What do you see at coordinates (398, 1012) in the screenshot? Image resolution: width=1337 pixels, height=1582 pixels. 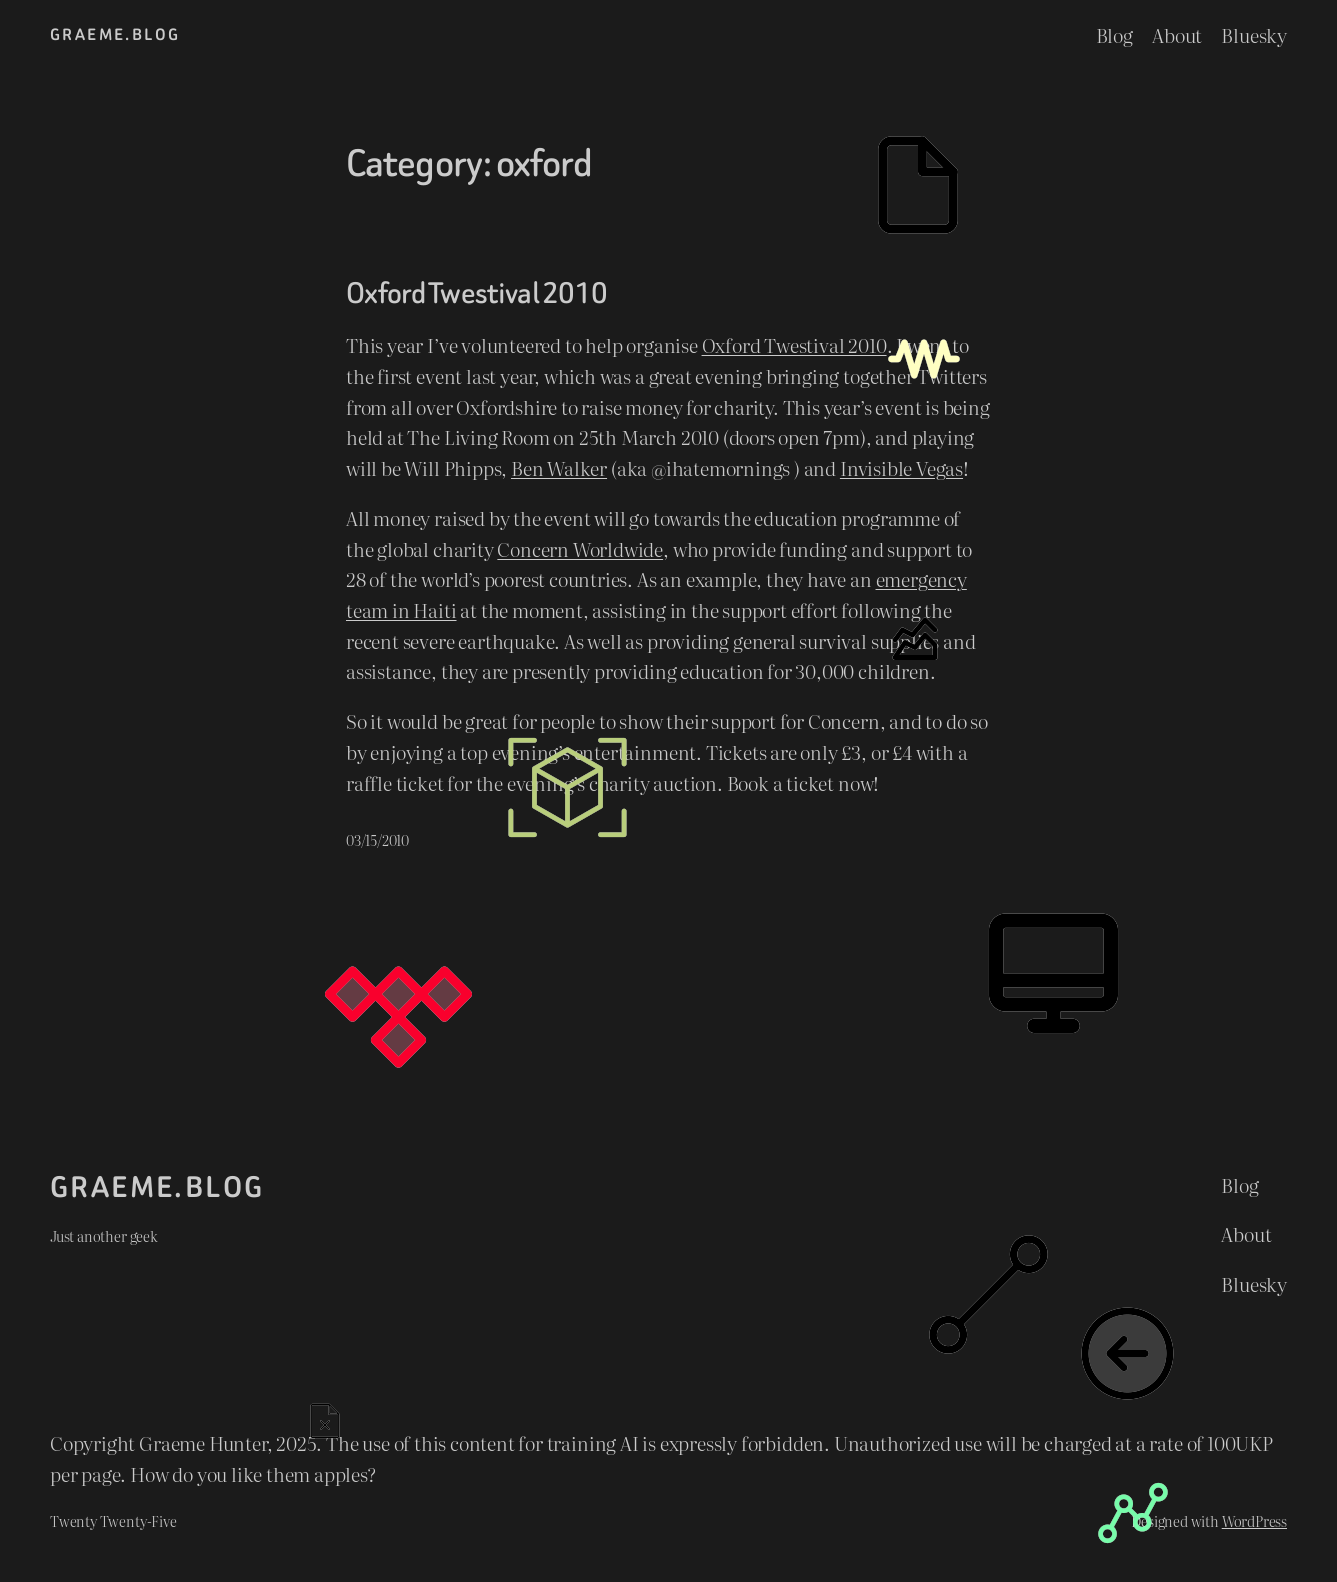 I see `open tidal music streaming app` at bounding box center [398, 1012].